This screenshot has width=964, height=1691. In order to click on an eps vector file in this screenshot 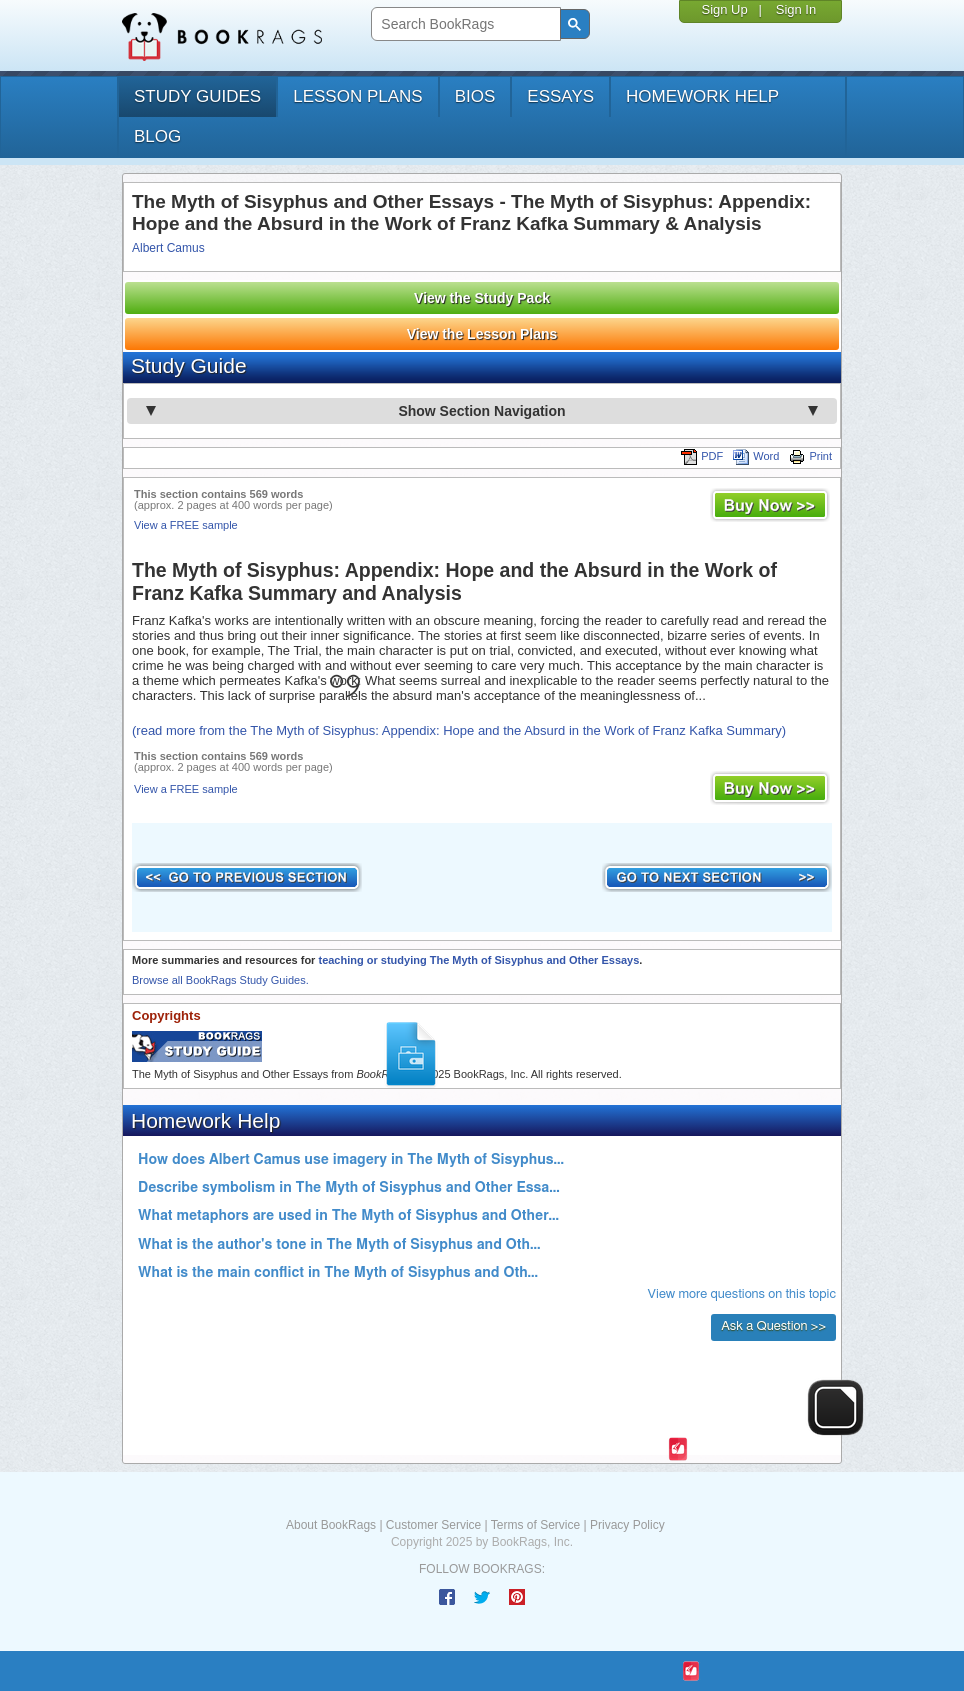, I will do `click(691, 1671)`.